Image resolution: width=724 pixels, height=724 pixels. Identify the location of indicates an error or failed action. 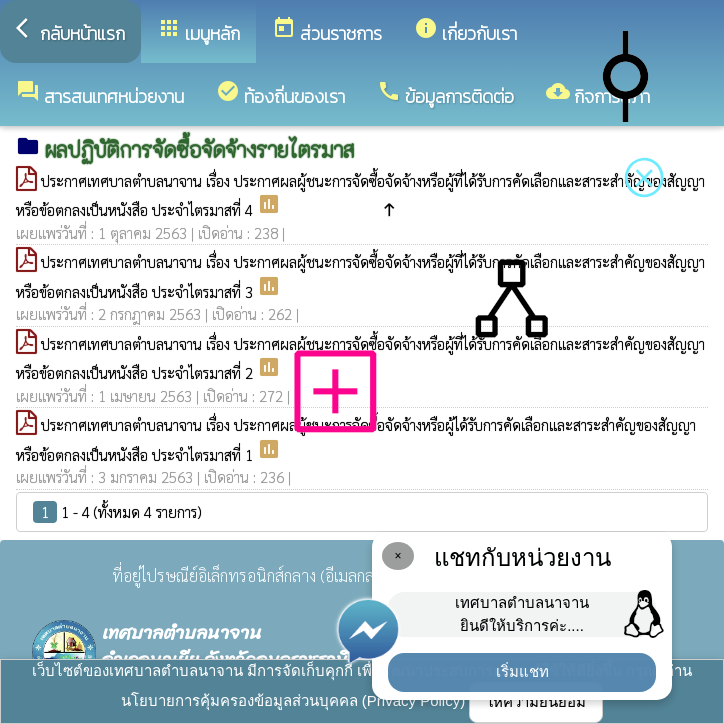
(644, 177).